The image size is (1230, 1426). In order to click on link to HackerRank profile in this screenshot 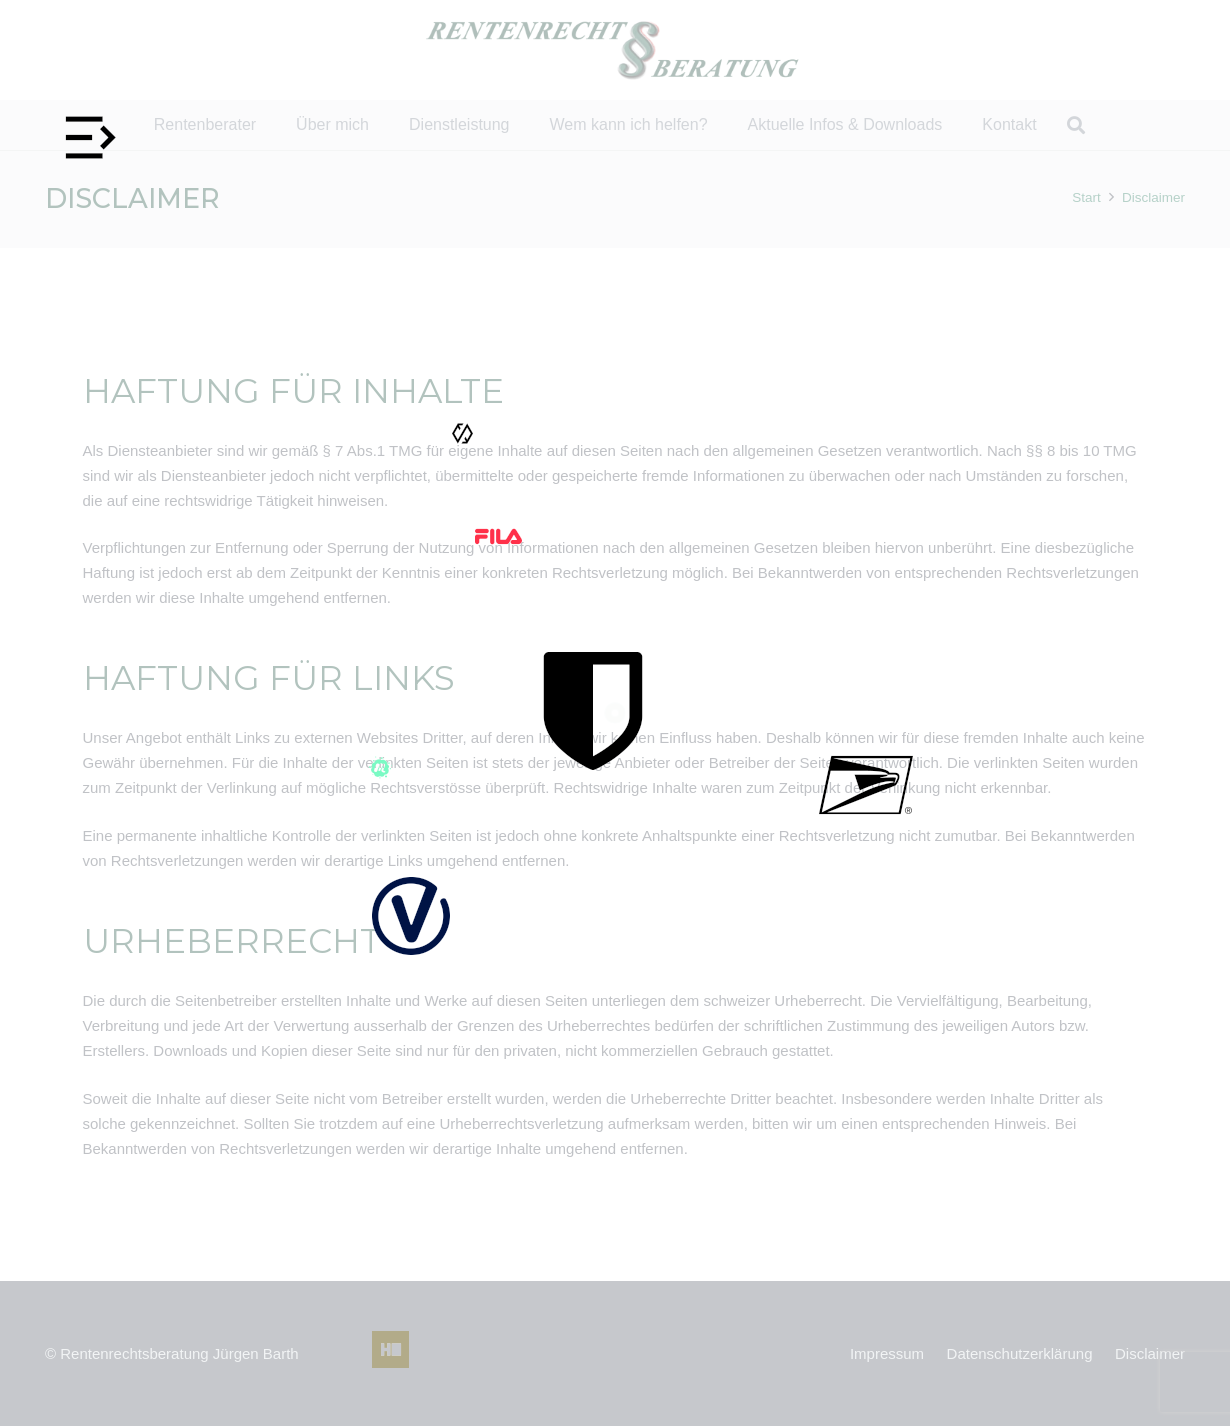, I will do `click(390, 1349)`.